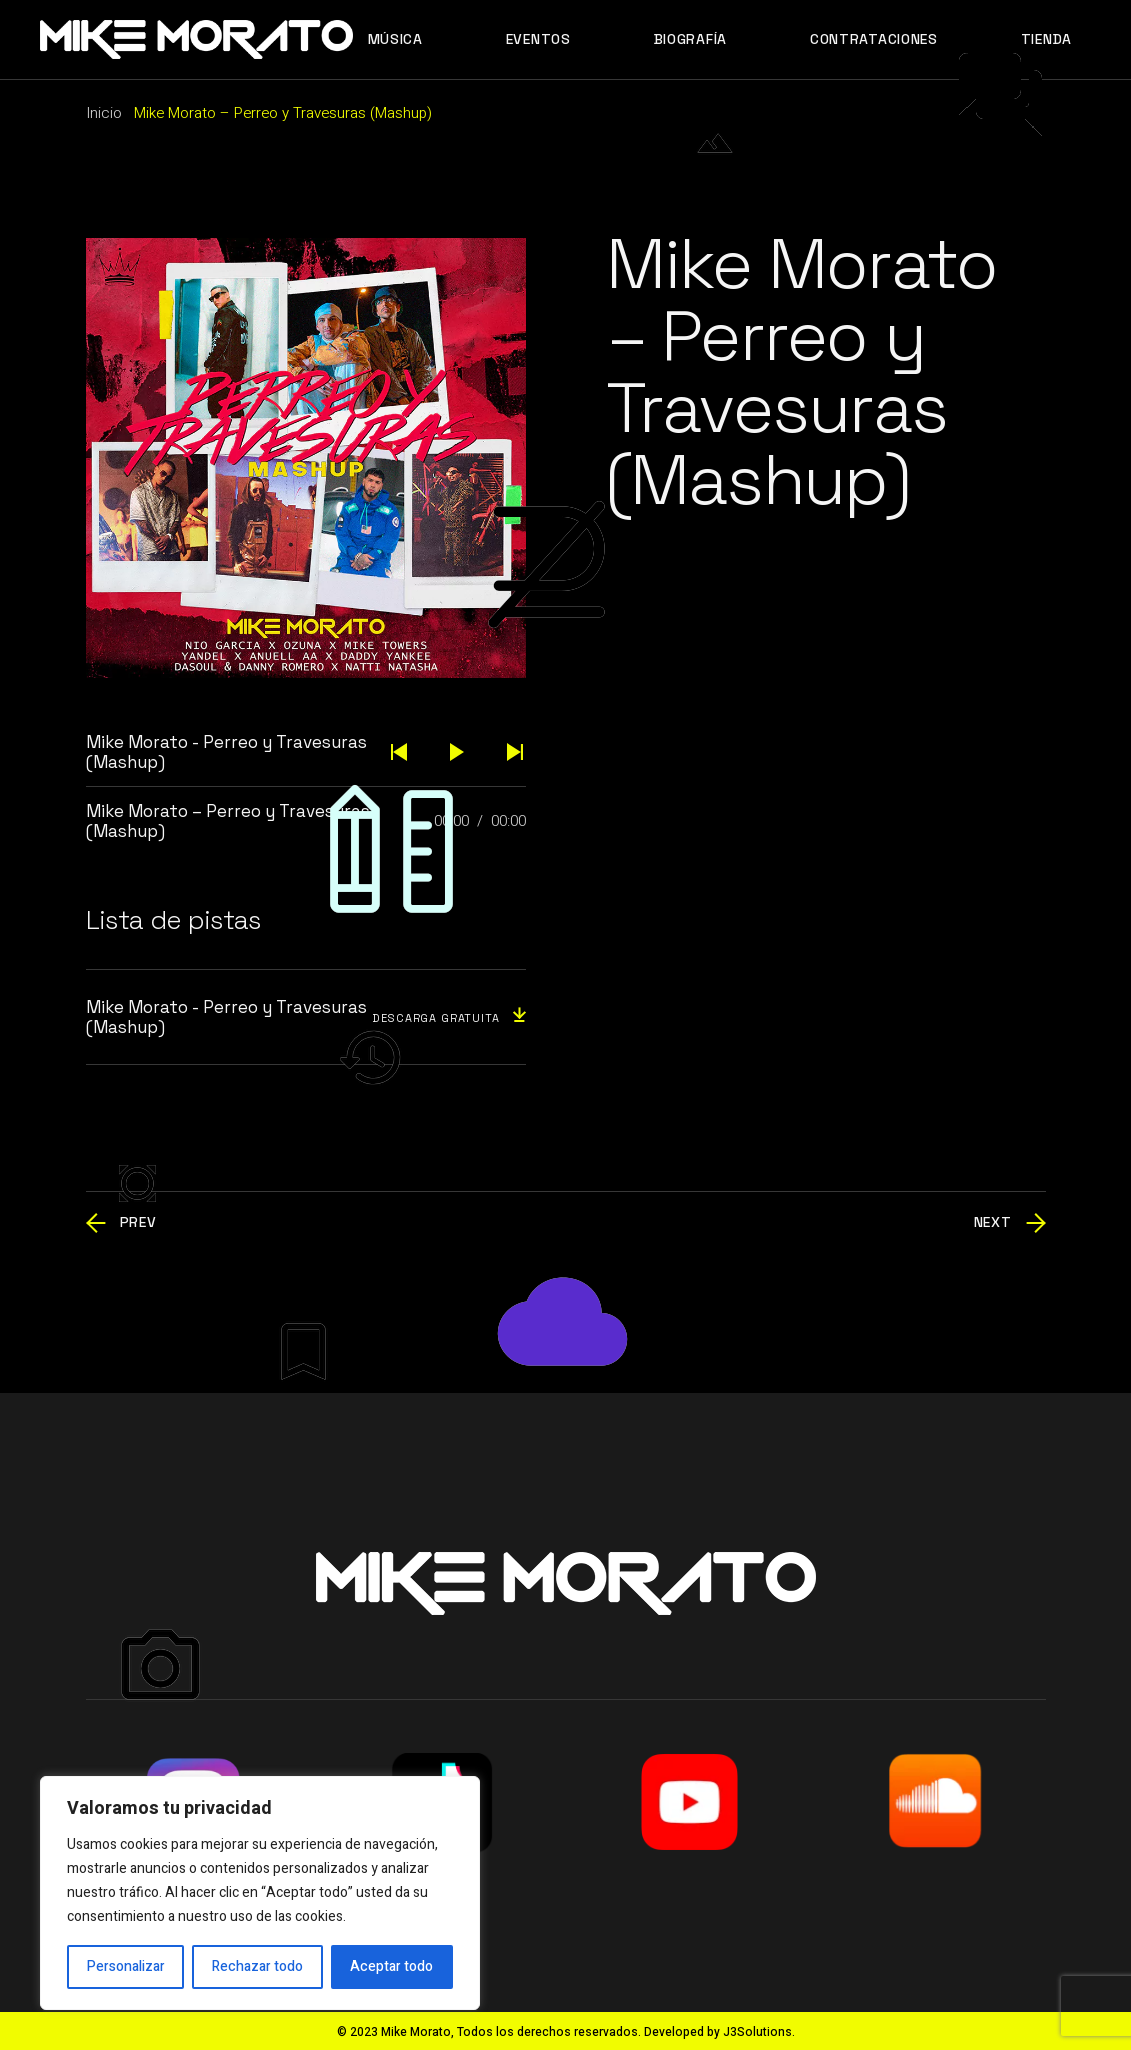  I want to click on expand content to fullscreen mode, so click(137, 1183).